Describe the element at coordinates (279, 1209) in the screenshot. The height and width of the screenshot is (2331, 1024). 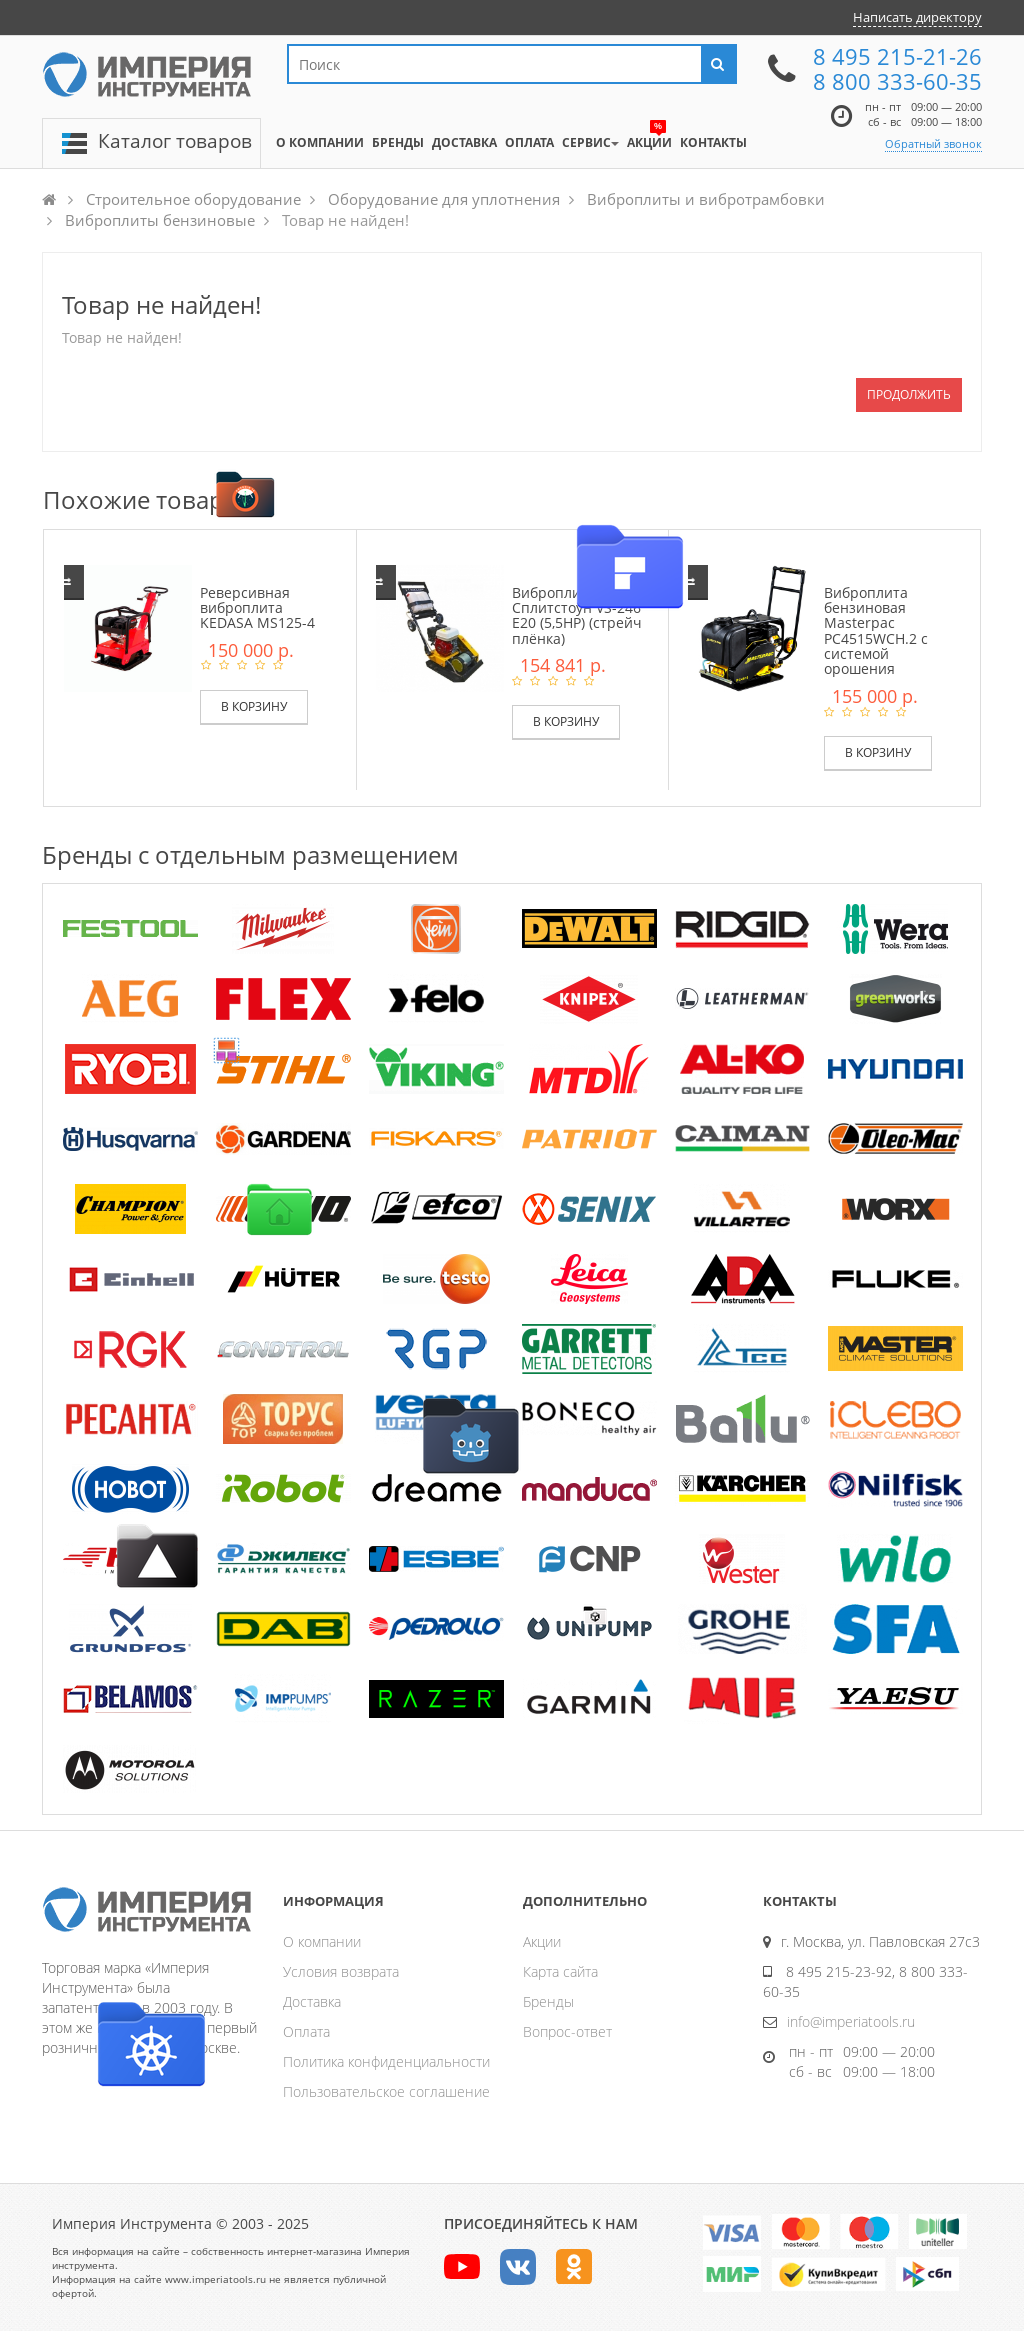
I see `open your home folder` at that location.